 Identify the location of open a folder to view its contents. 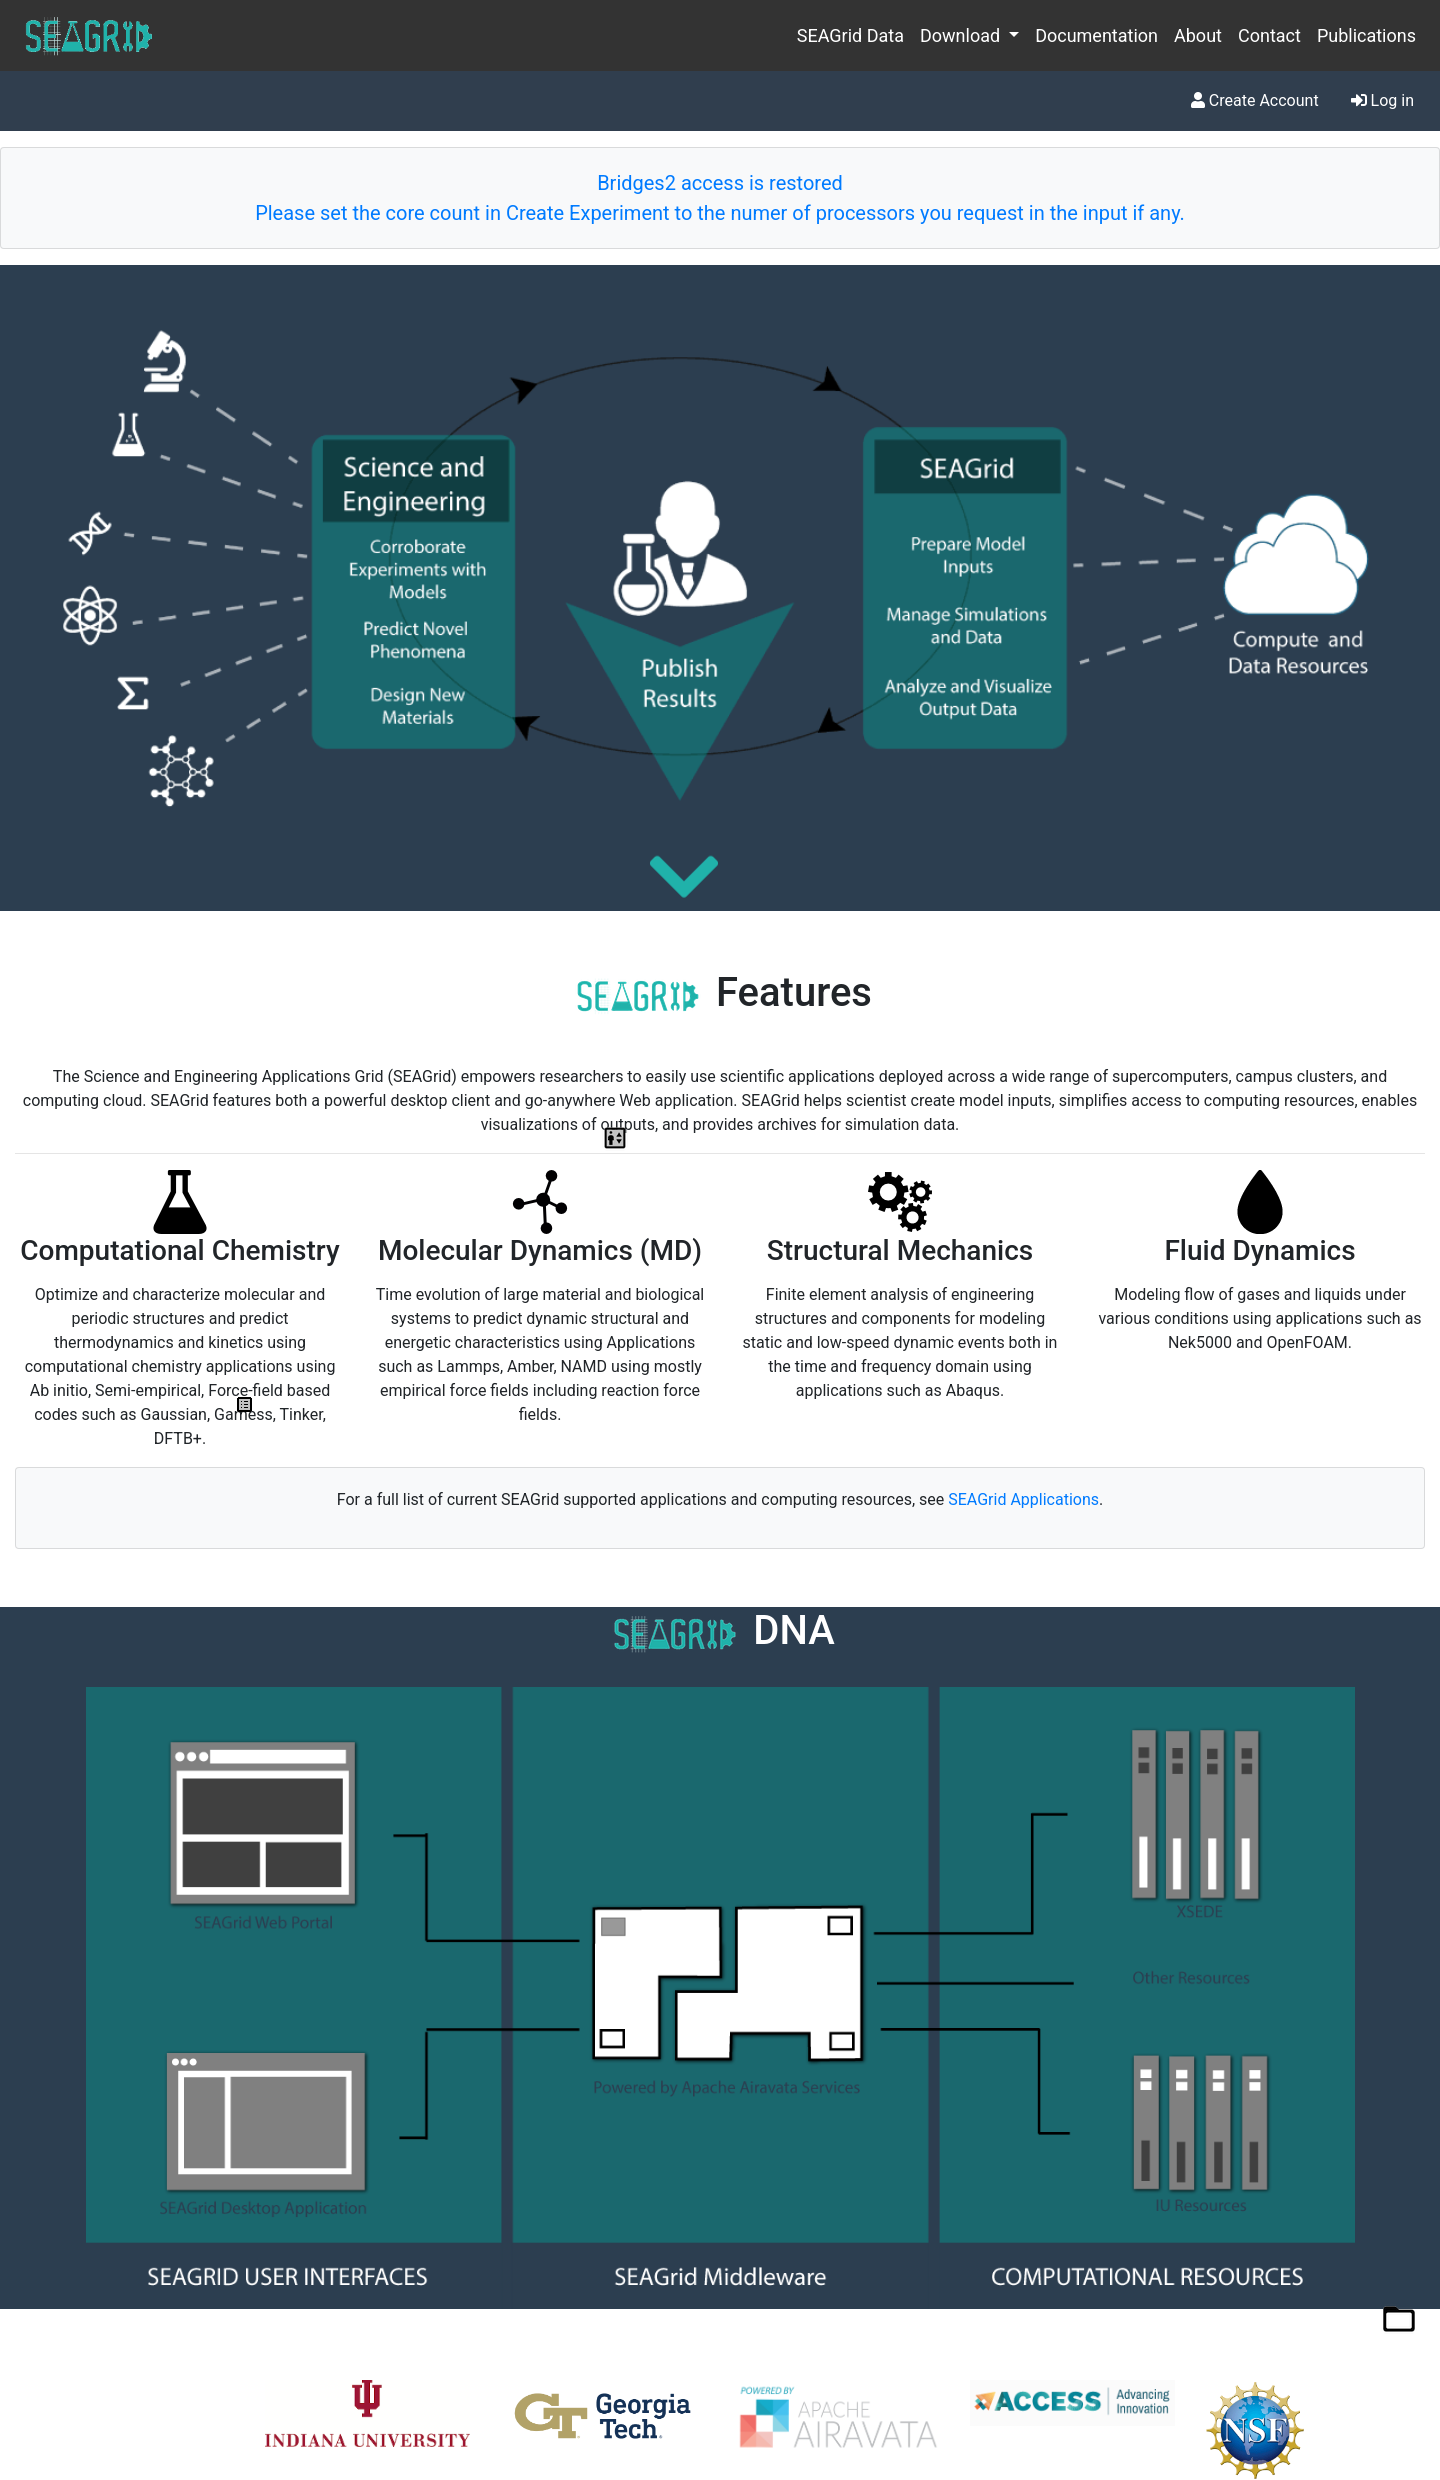
(1399, 2319).